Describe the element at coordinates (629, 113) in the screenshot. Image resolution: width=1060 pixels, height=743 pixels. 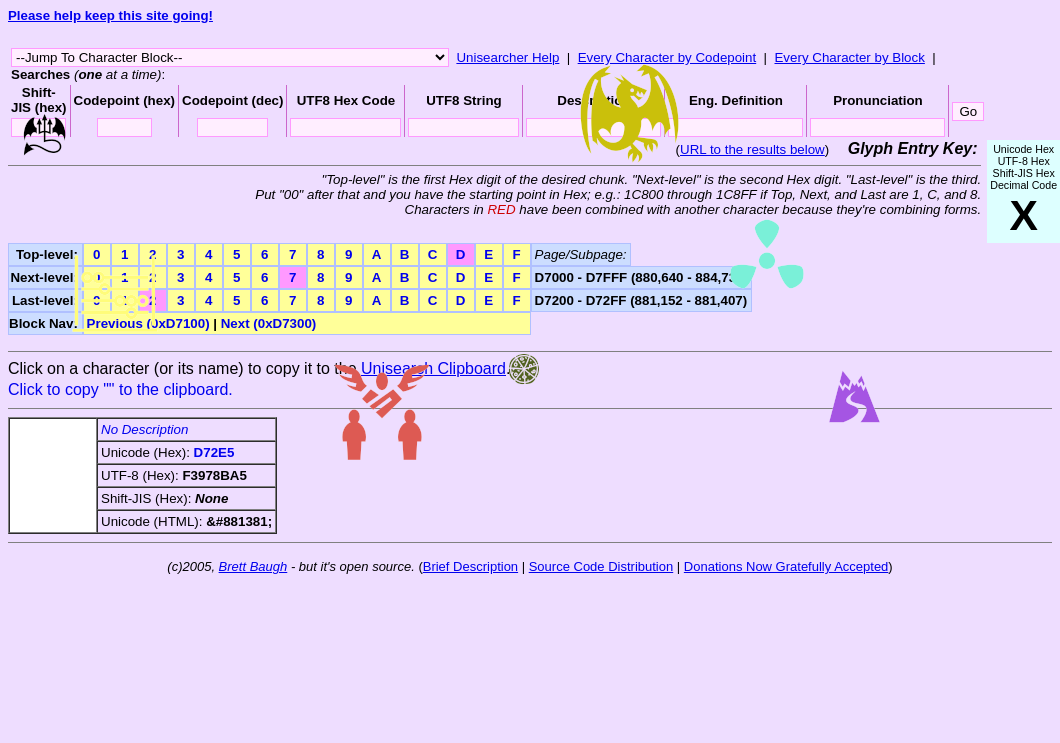
I see `select wyvern character or creature type` at that location.